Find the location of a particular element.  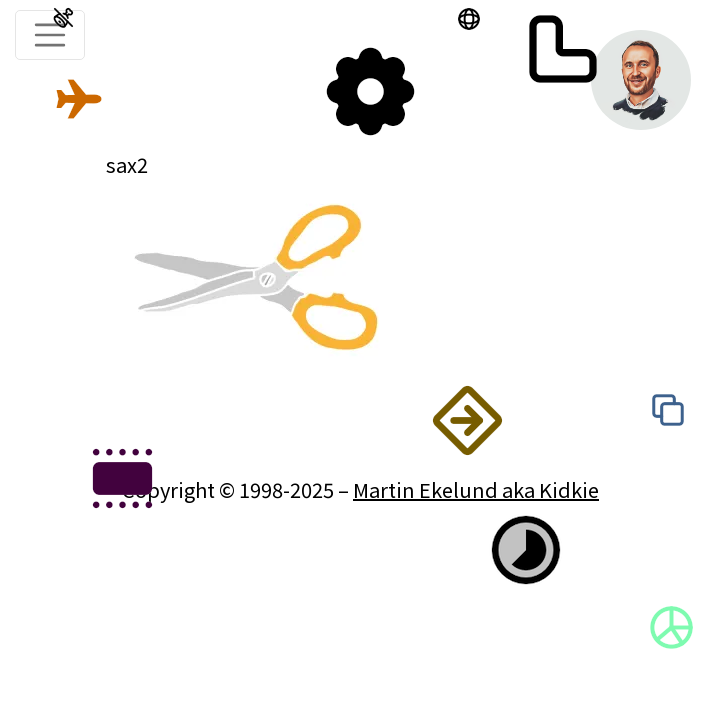

open settings menu is located at coordinates (370, 91).